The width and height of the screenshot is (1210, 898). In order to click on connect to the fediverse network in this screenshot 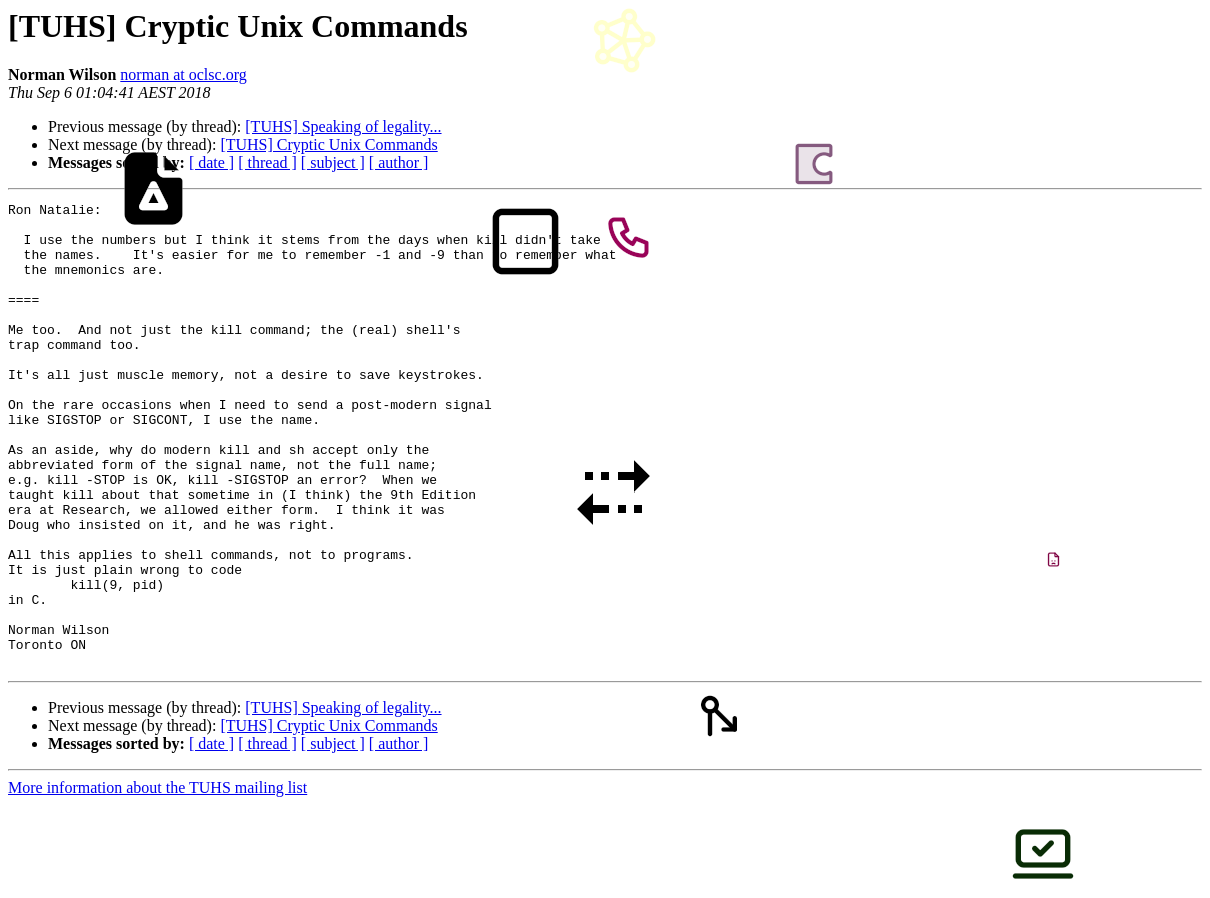, I will do `click(623, 40)`.